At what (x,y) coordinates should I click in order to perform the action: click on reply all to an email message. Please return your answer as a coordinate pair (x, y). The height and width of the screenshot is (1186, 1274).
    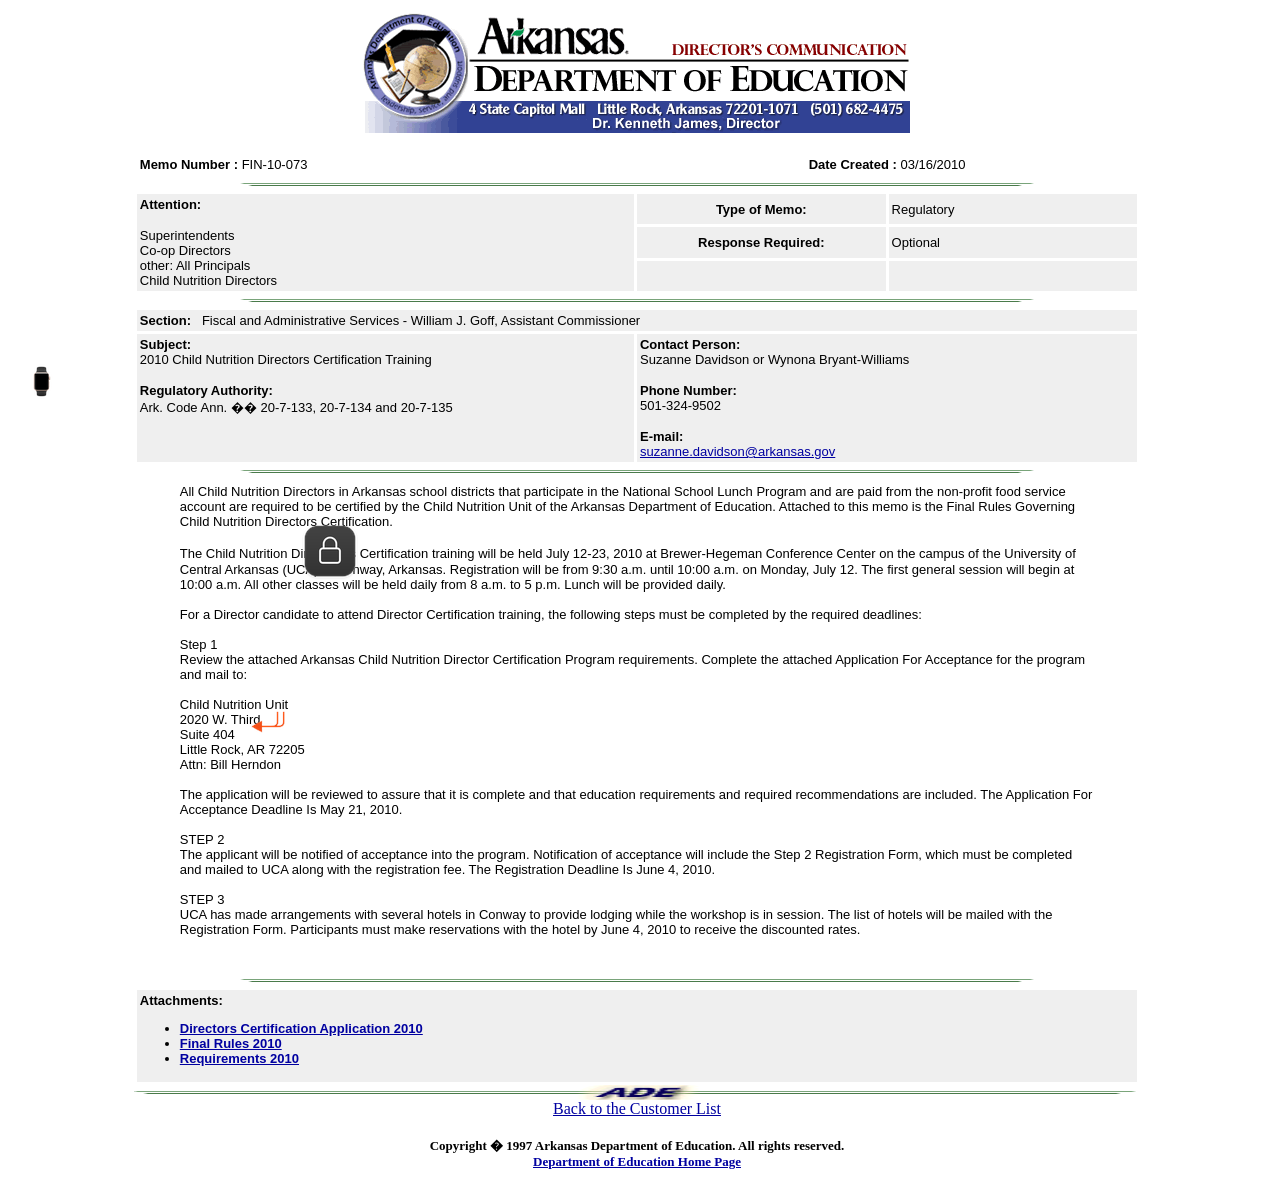
    Looking at the image, I should click on (267, 719).